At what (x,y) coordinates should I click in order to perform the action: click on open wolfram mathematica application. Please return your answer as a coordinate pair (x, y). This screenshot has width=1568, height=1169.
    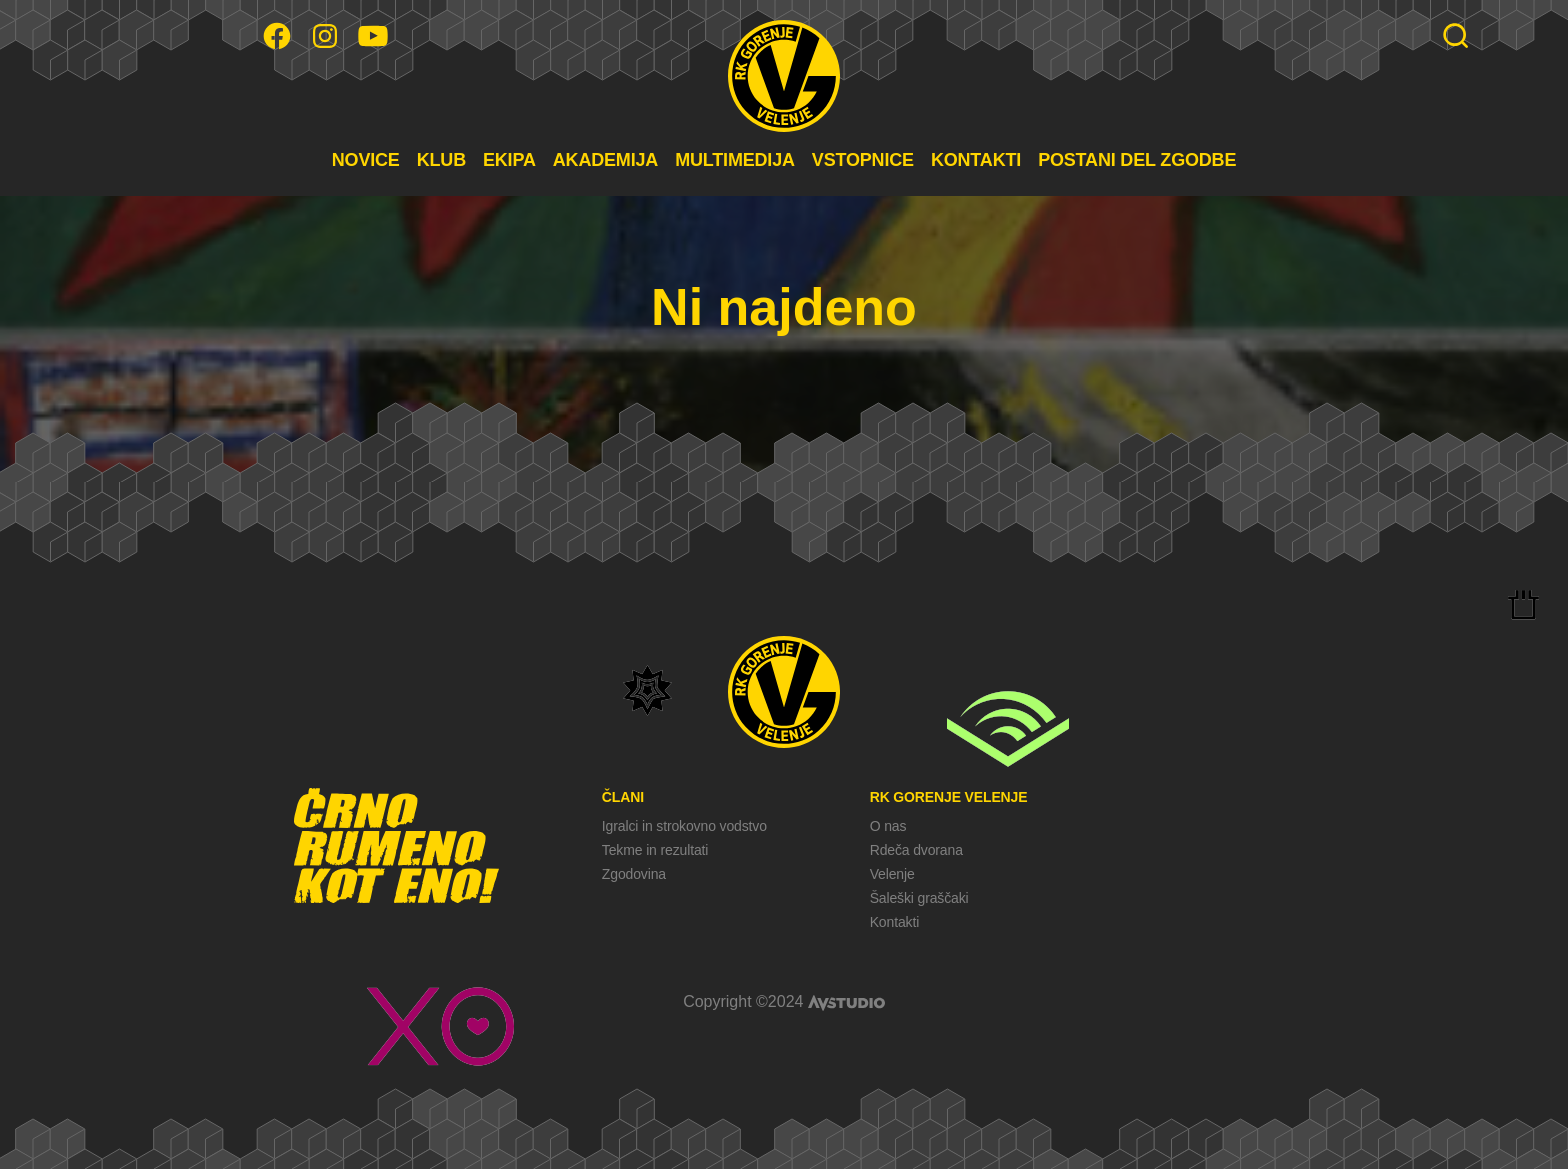
    Looking at the image, I should click on (647, 690).